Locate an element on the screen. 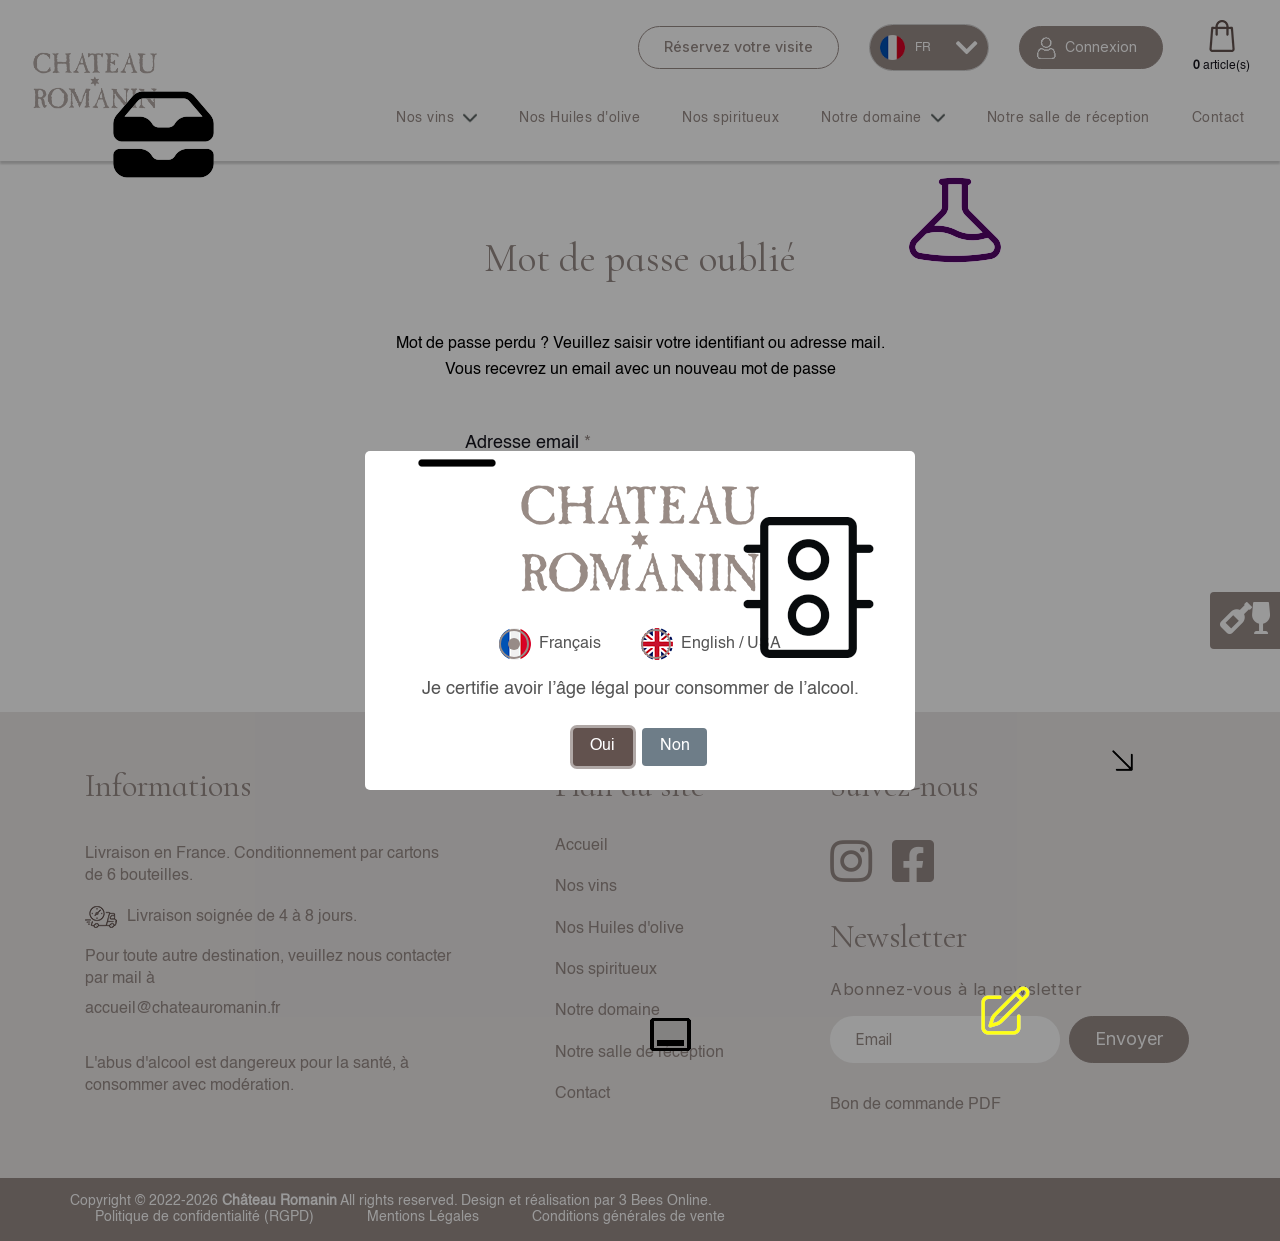  access experimental or beta features is located at coordinates (955, 220).